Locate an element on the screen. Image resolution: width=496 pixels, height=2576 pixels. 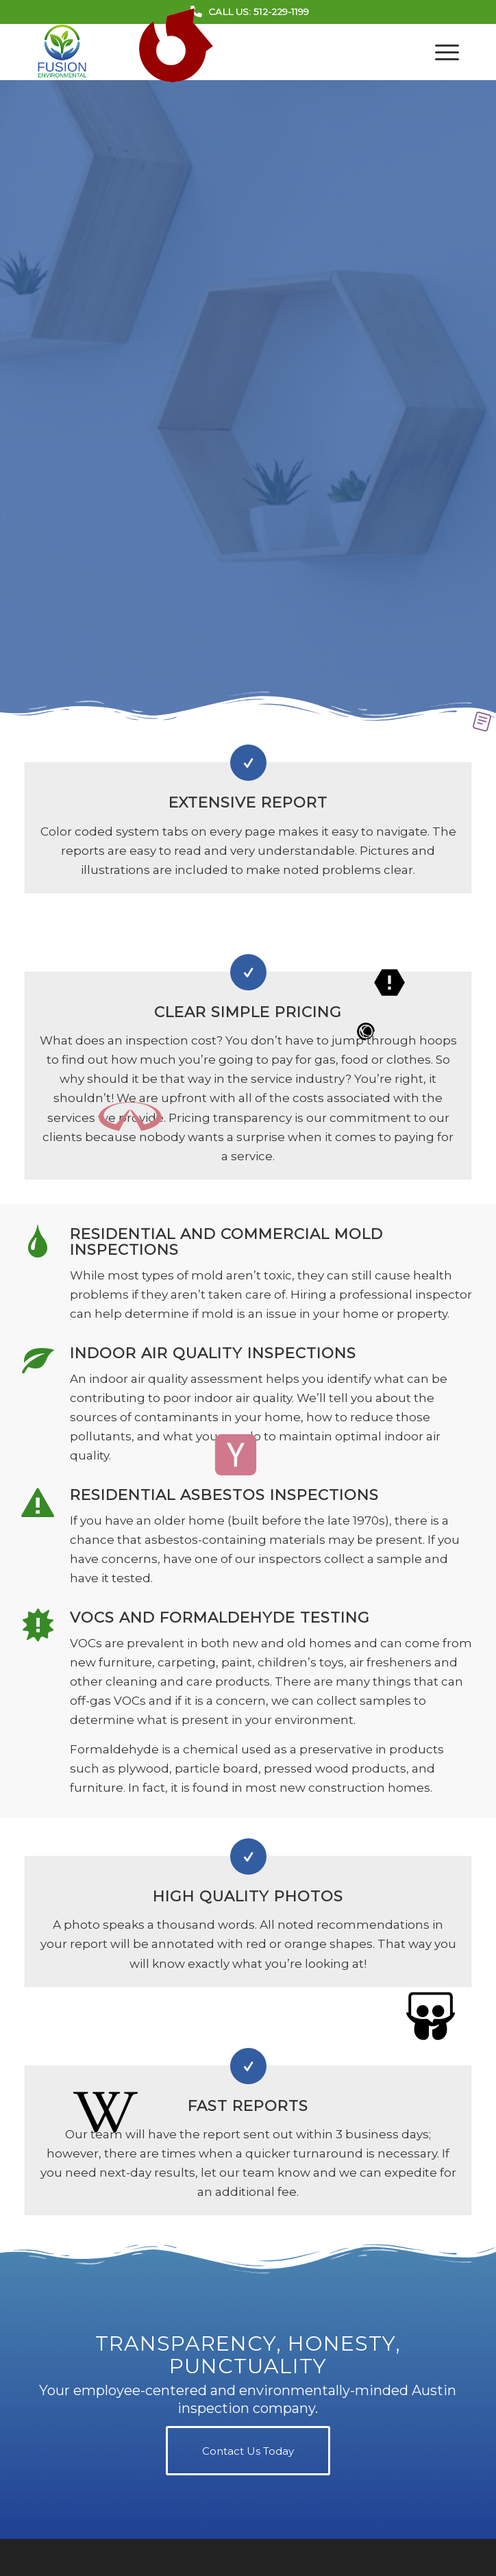
open slideshare app is located at coordinates (430, 2016).